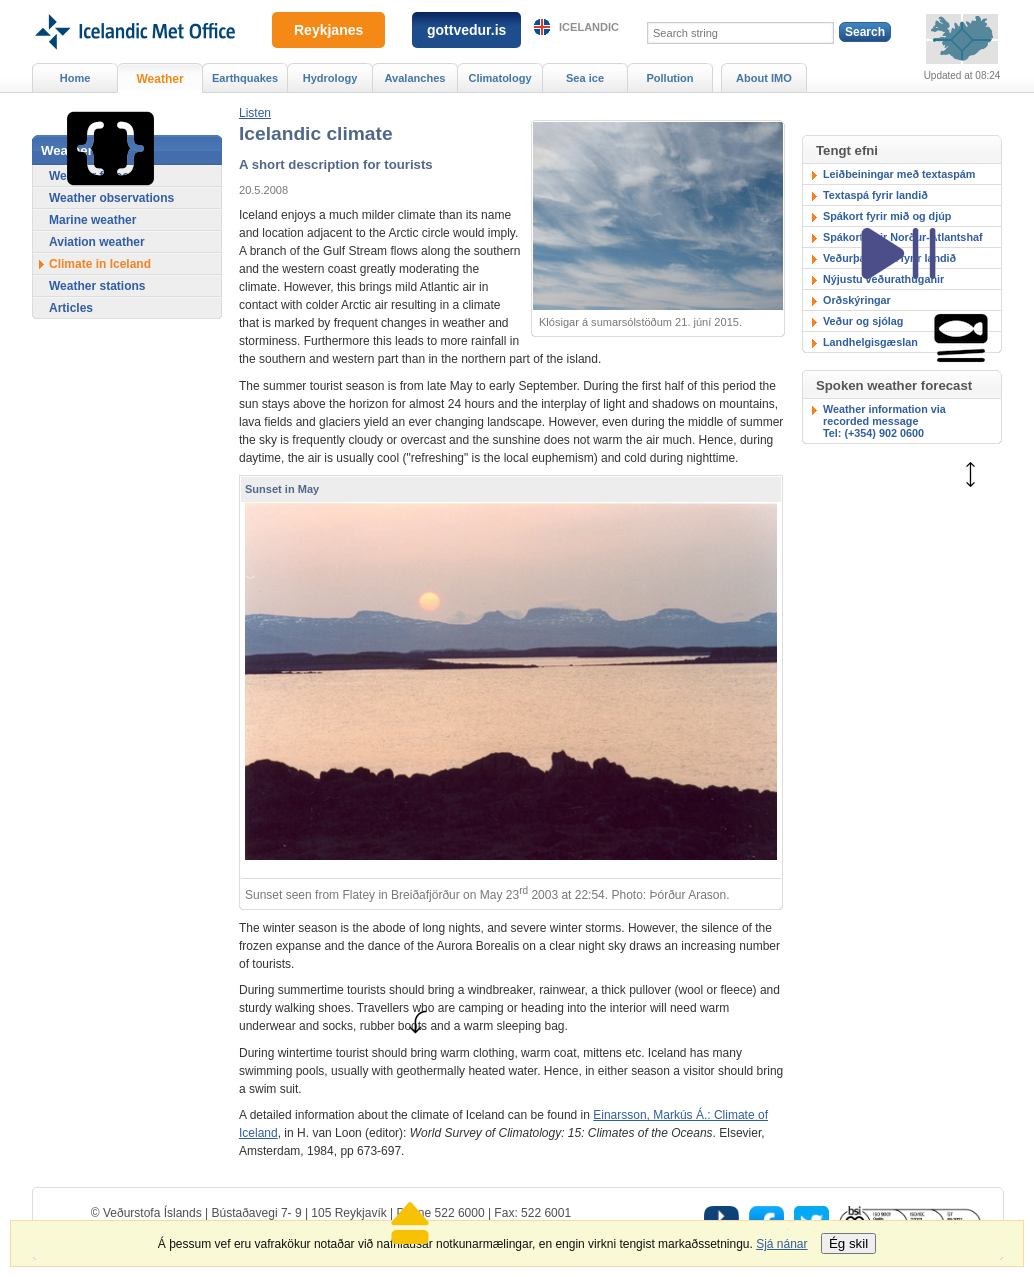 This screenshot has width=1034, height=1277. I want to click on access code editor or developer tools, so click(110, 148).